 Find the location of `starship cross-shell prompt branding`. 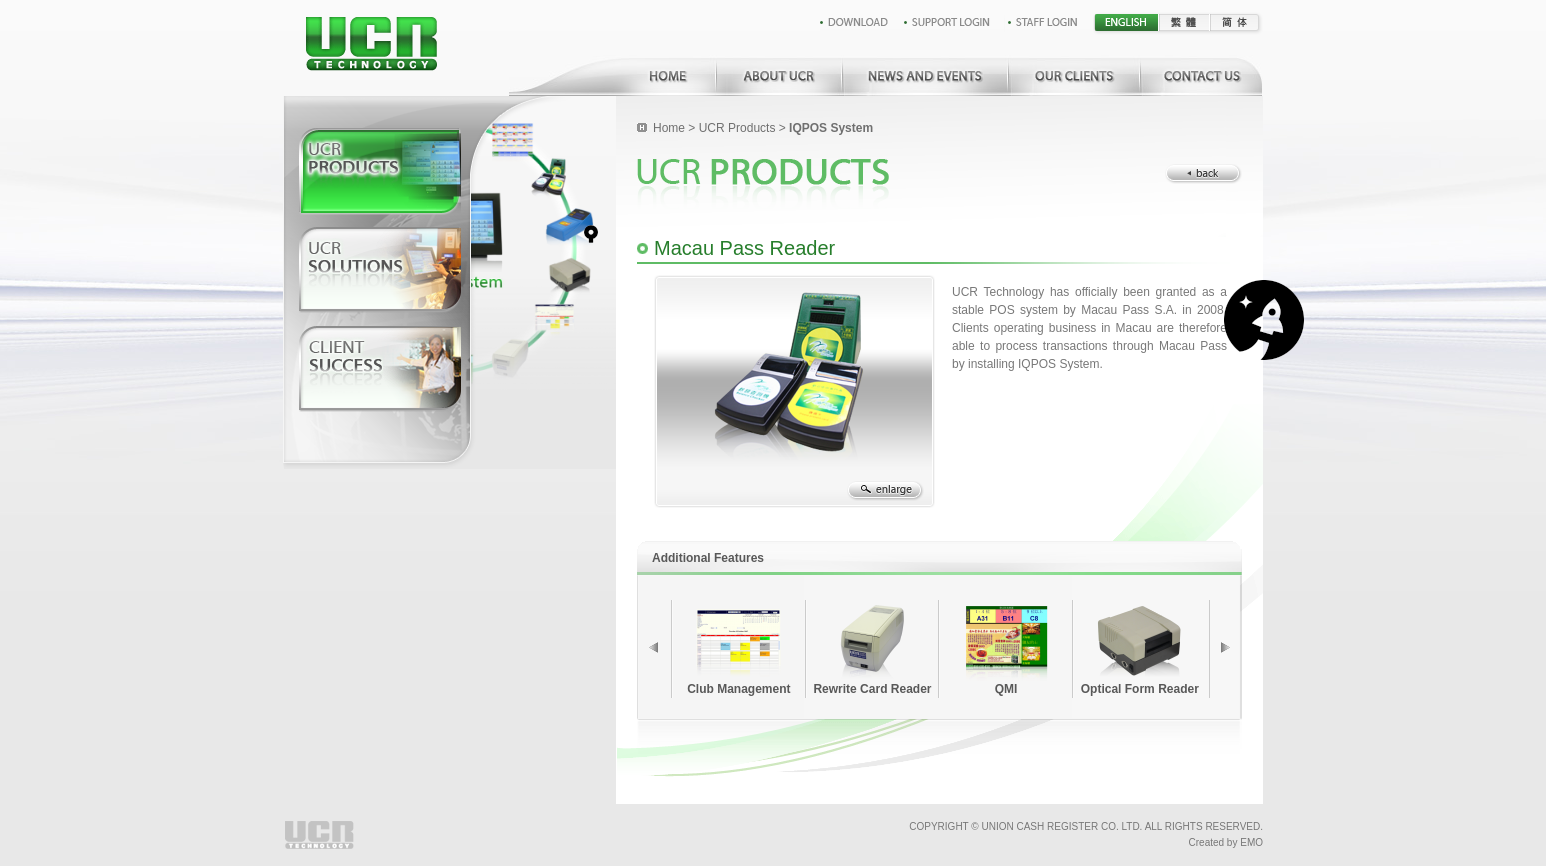

starship cross-shell prompt branding is located at coordinates (1264, 320).